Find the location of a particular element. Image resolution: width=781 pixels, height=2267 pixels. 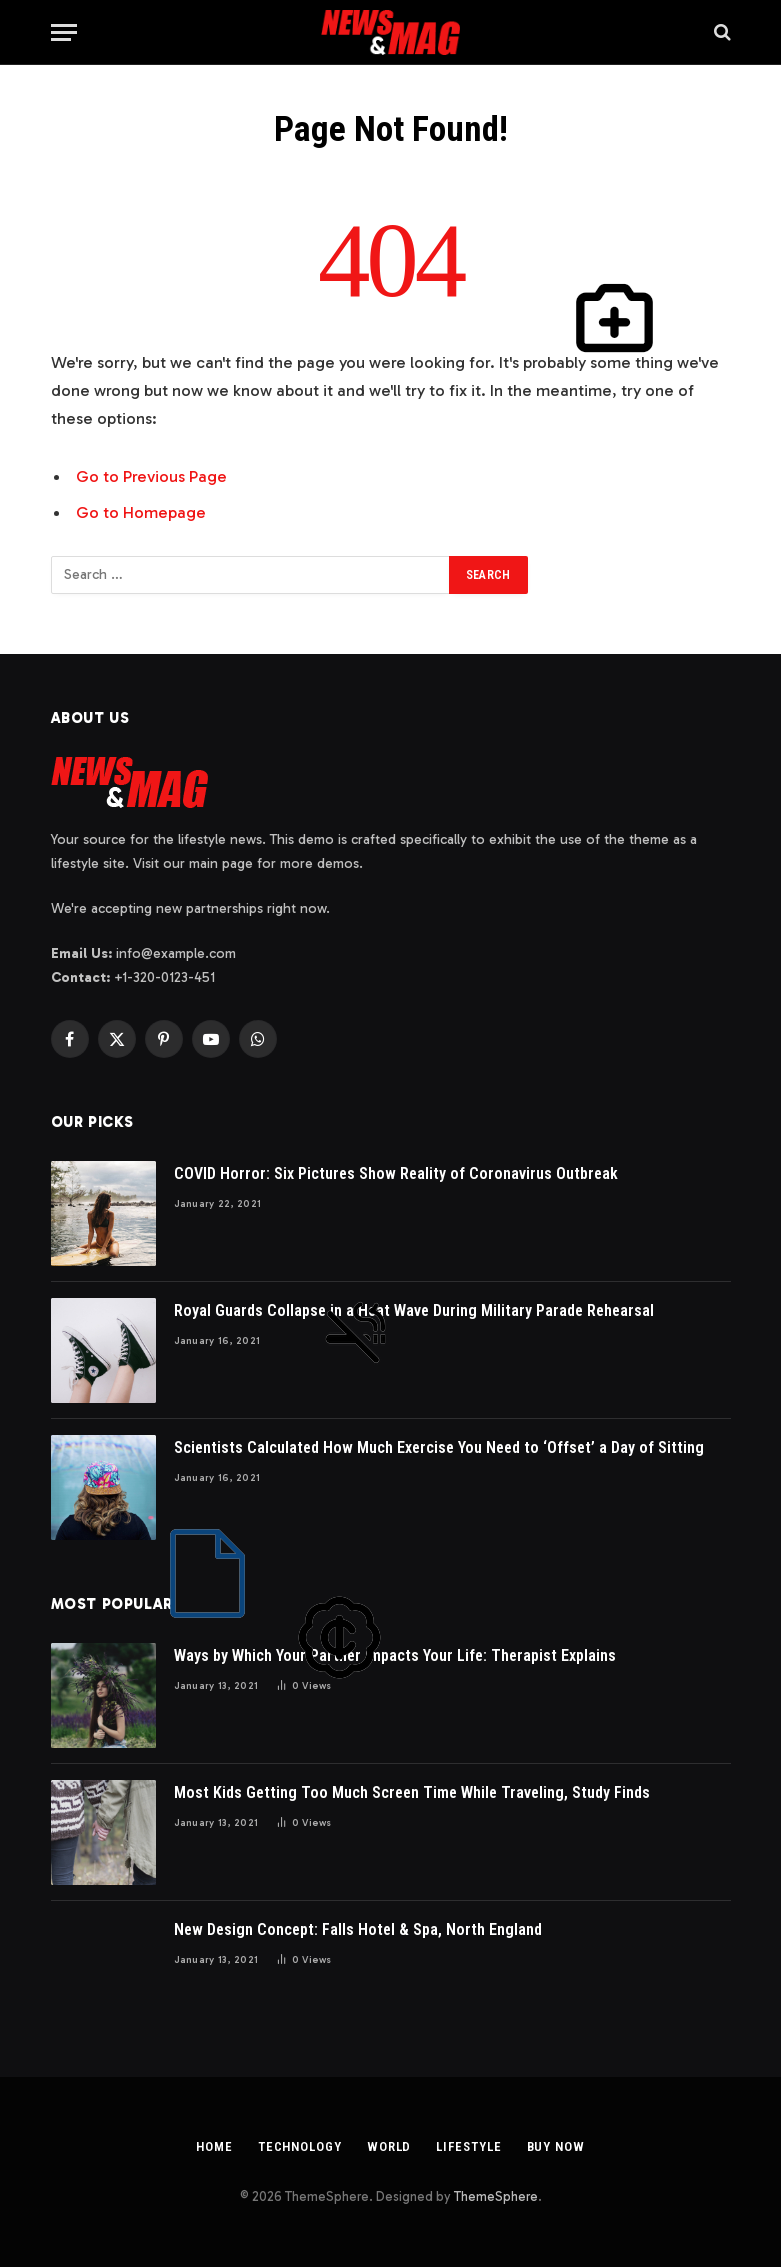

indicates a smoke-free or no smoking area is located at coordinates (355, 1331).